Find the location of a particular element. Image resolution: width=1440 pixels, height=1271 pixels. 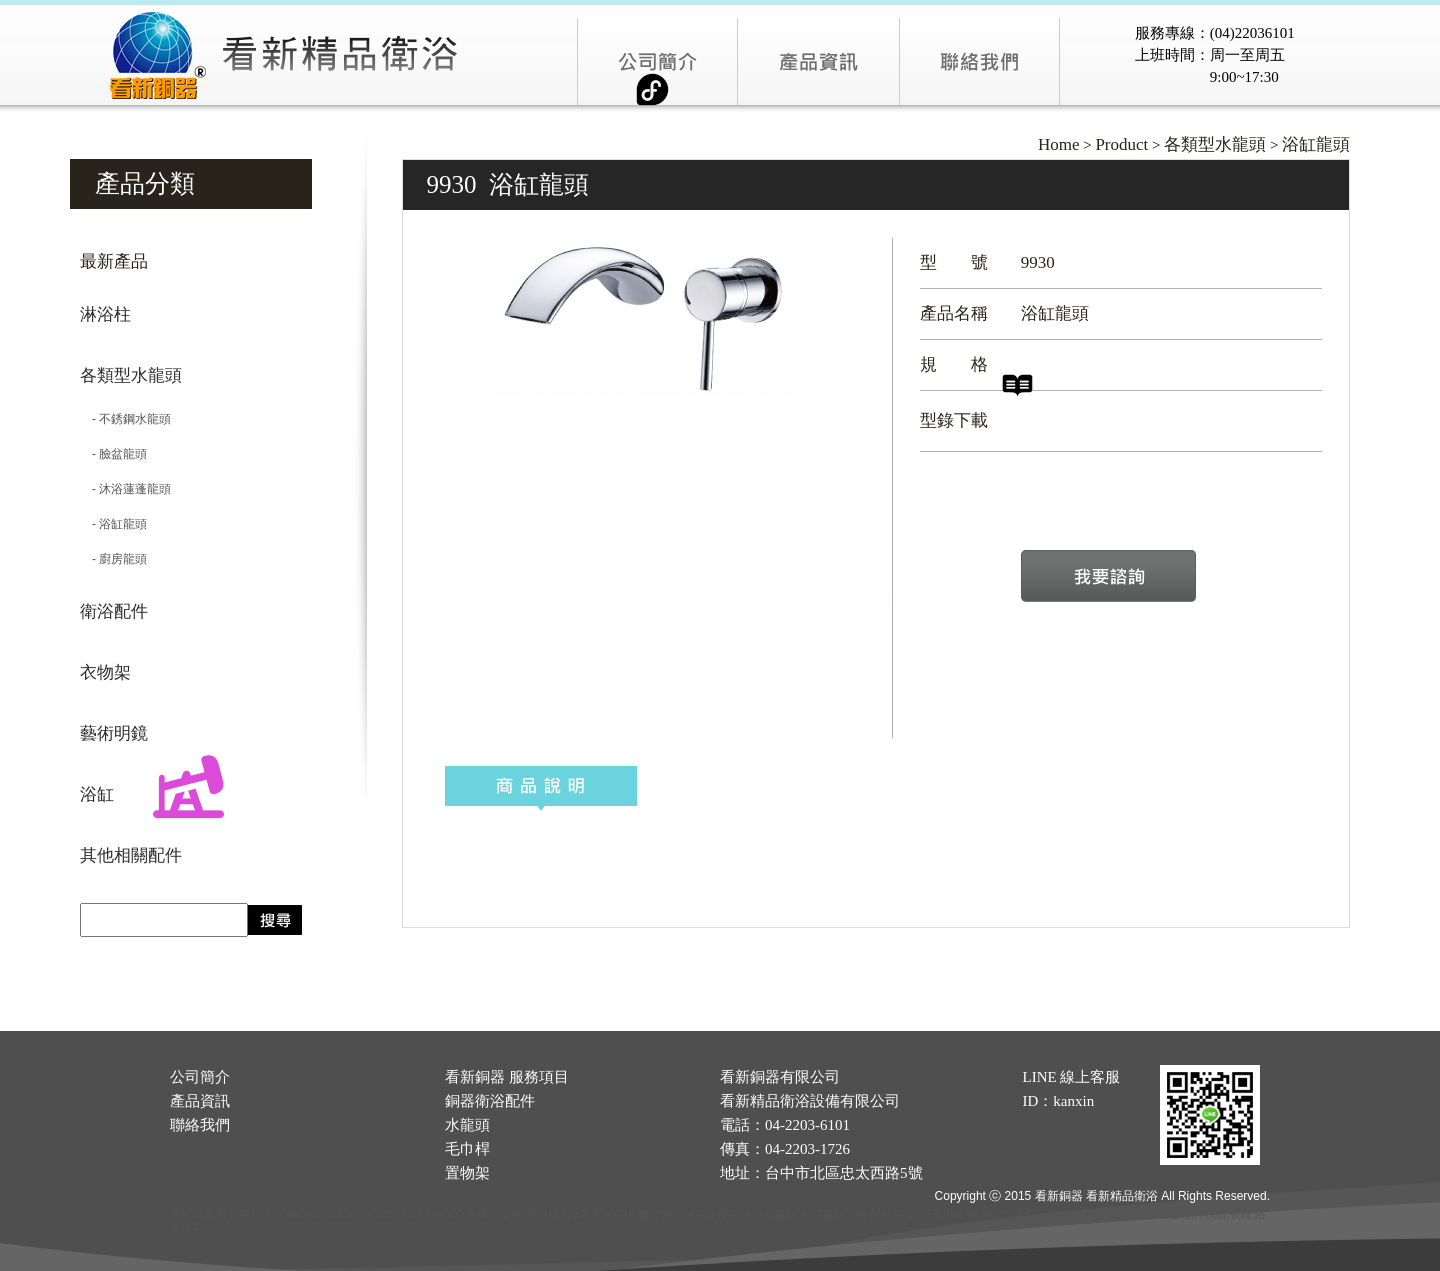

represents oil and gas industry or energy sector is located at coordinates (188, 786).